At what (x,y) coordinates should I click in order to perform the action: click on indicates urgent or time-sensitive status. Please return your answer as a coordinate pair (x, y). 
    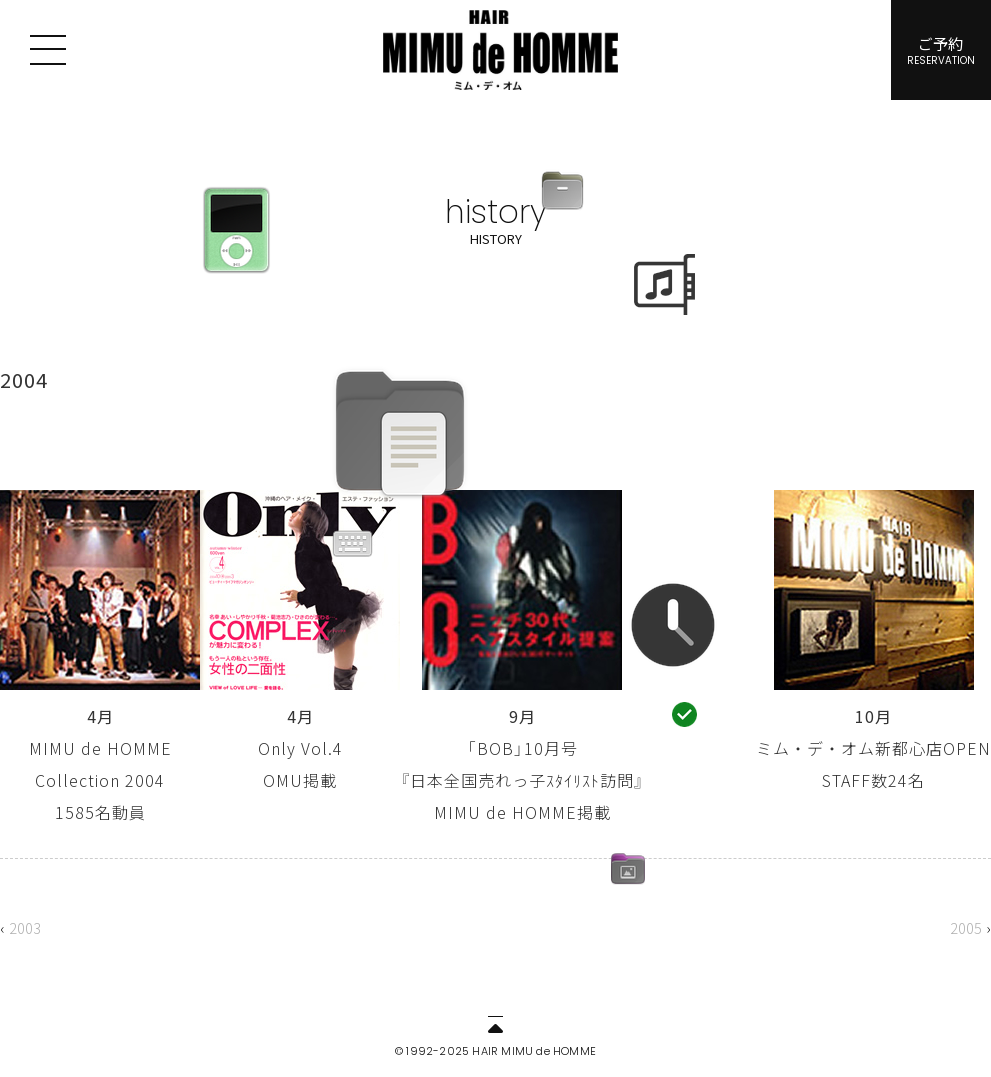
    Looking at the image, I should click on (673, 625).